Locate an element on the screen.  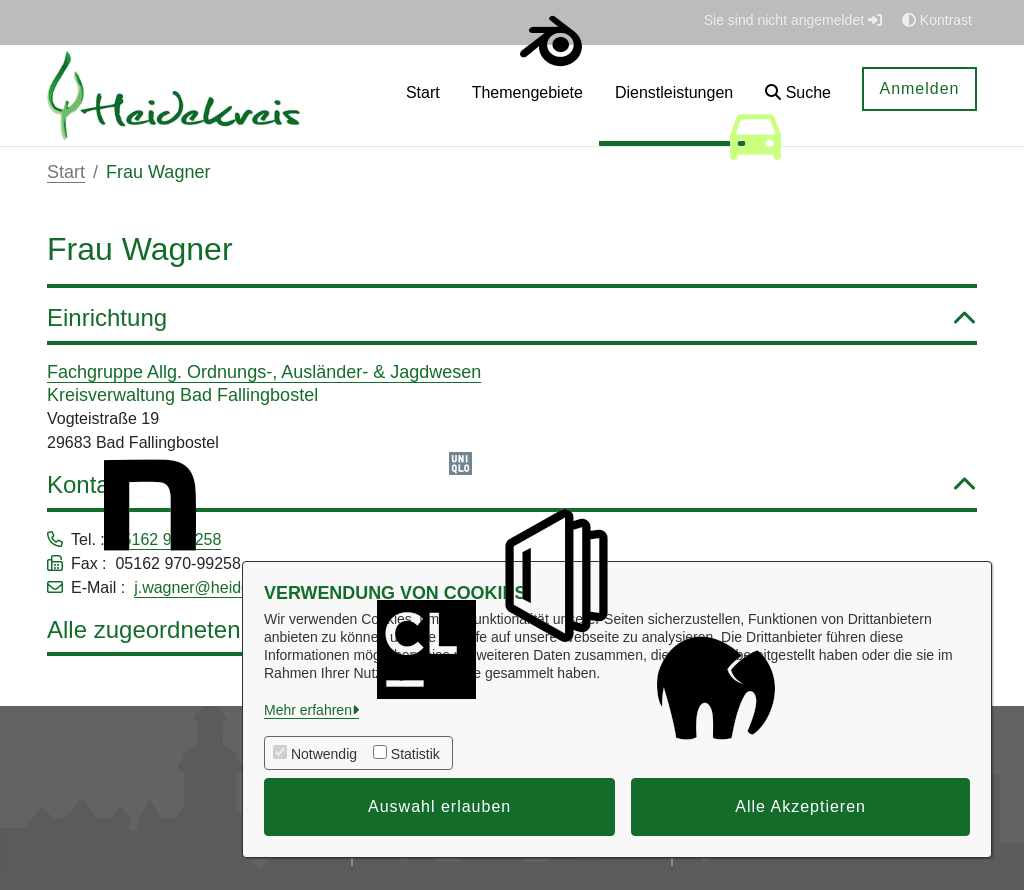
open the Note app is located at coordinates (150, 505).